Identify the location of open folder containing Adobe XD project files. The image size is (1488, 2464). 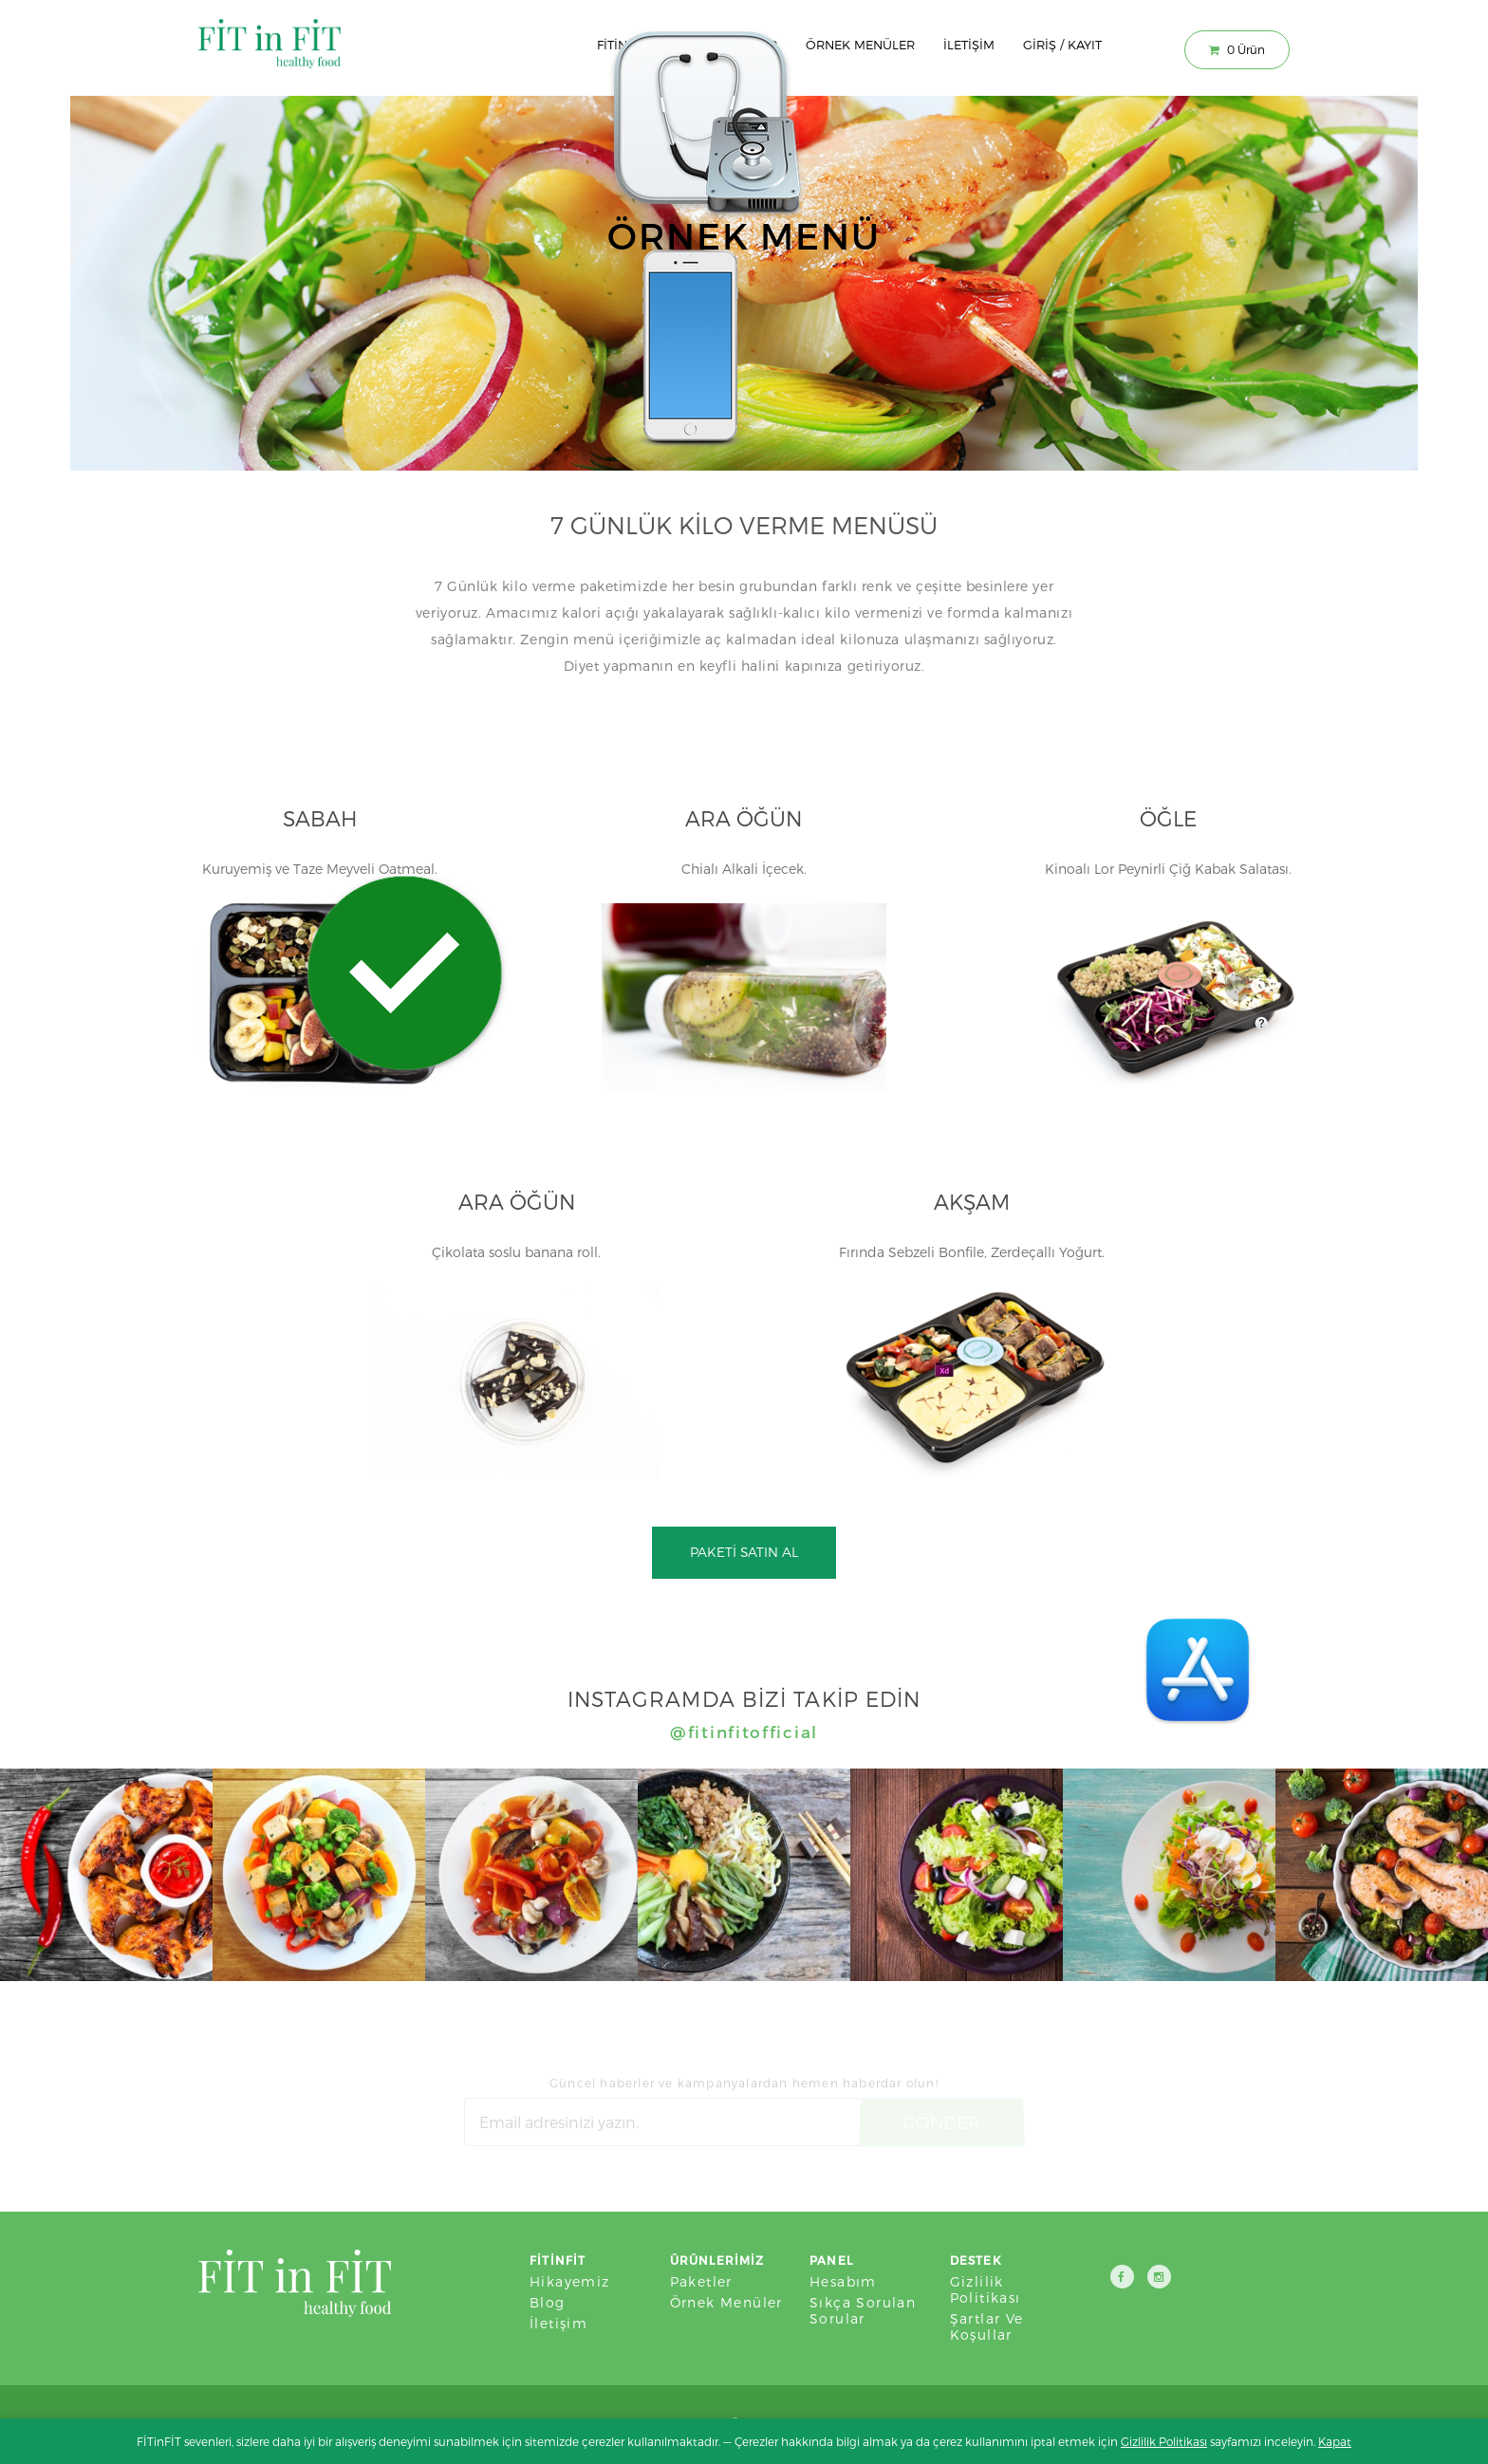
(944, 1370).